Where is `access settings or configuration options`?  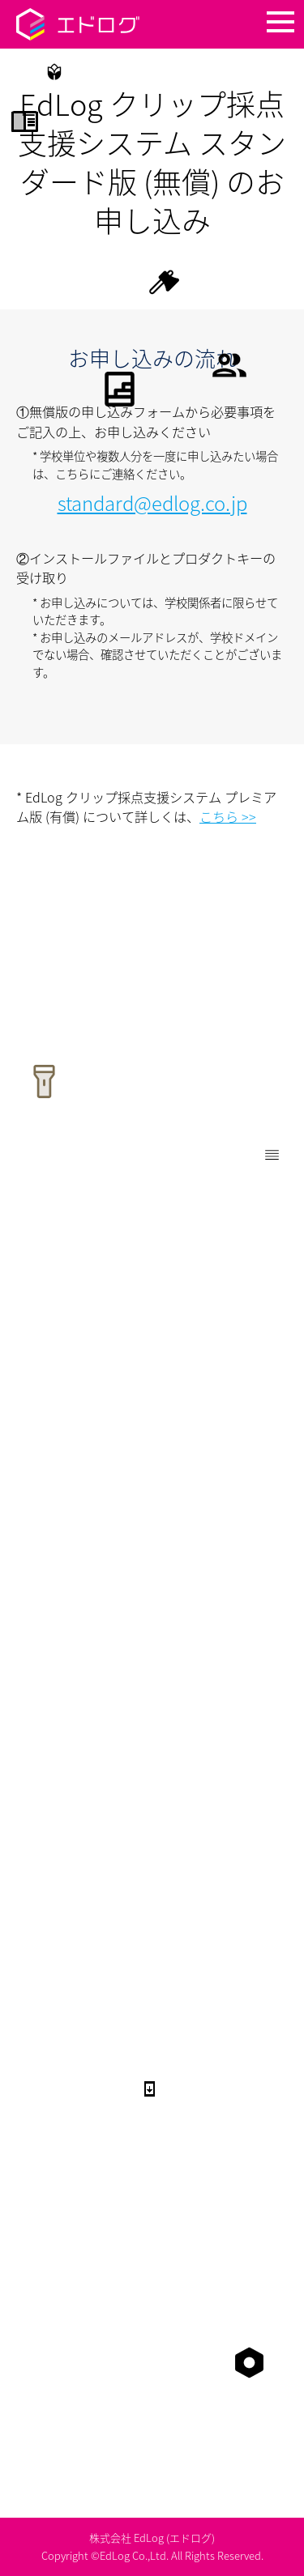
access settings or configuration options is located at coordinates (249, 2362).